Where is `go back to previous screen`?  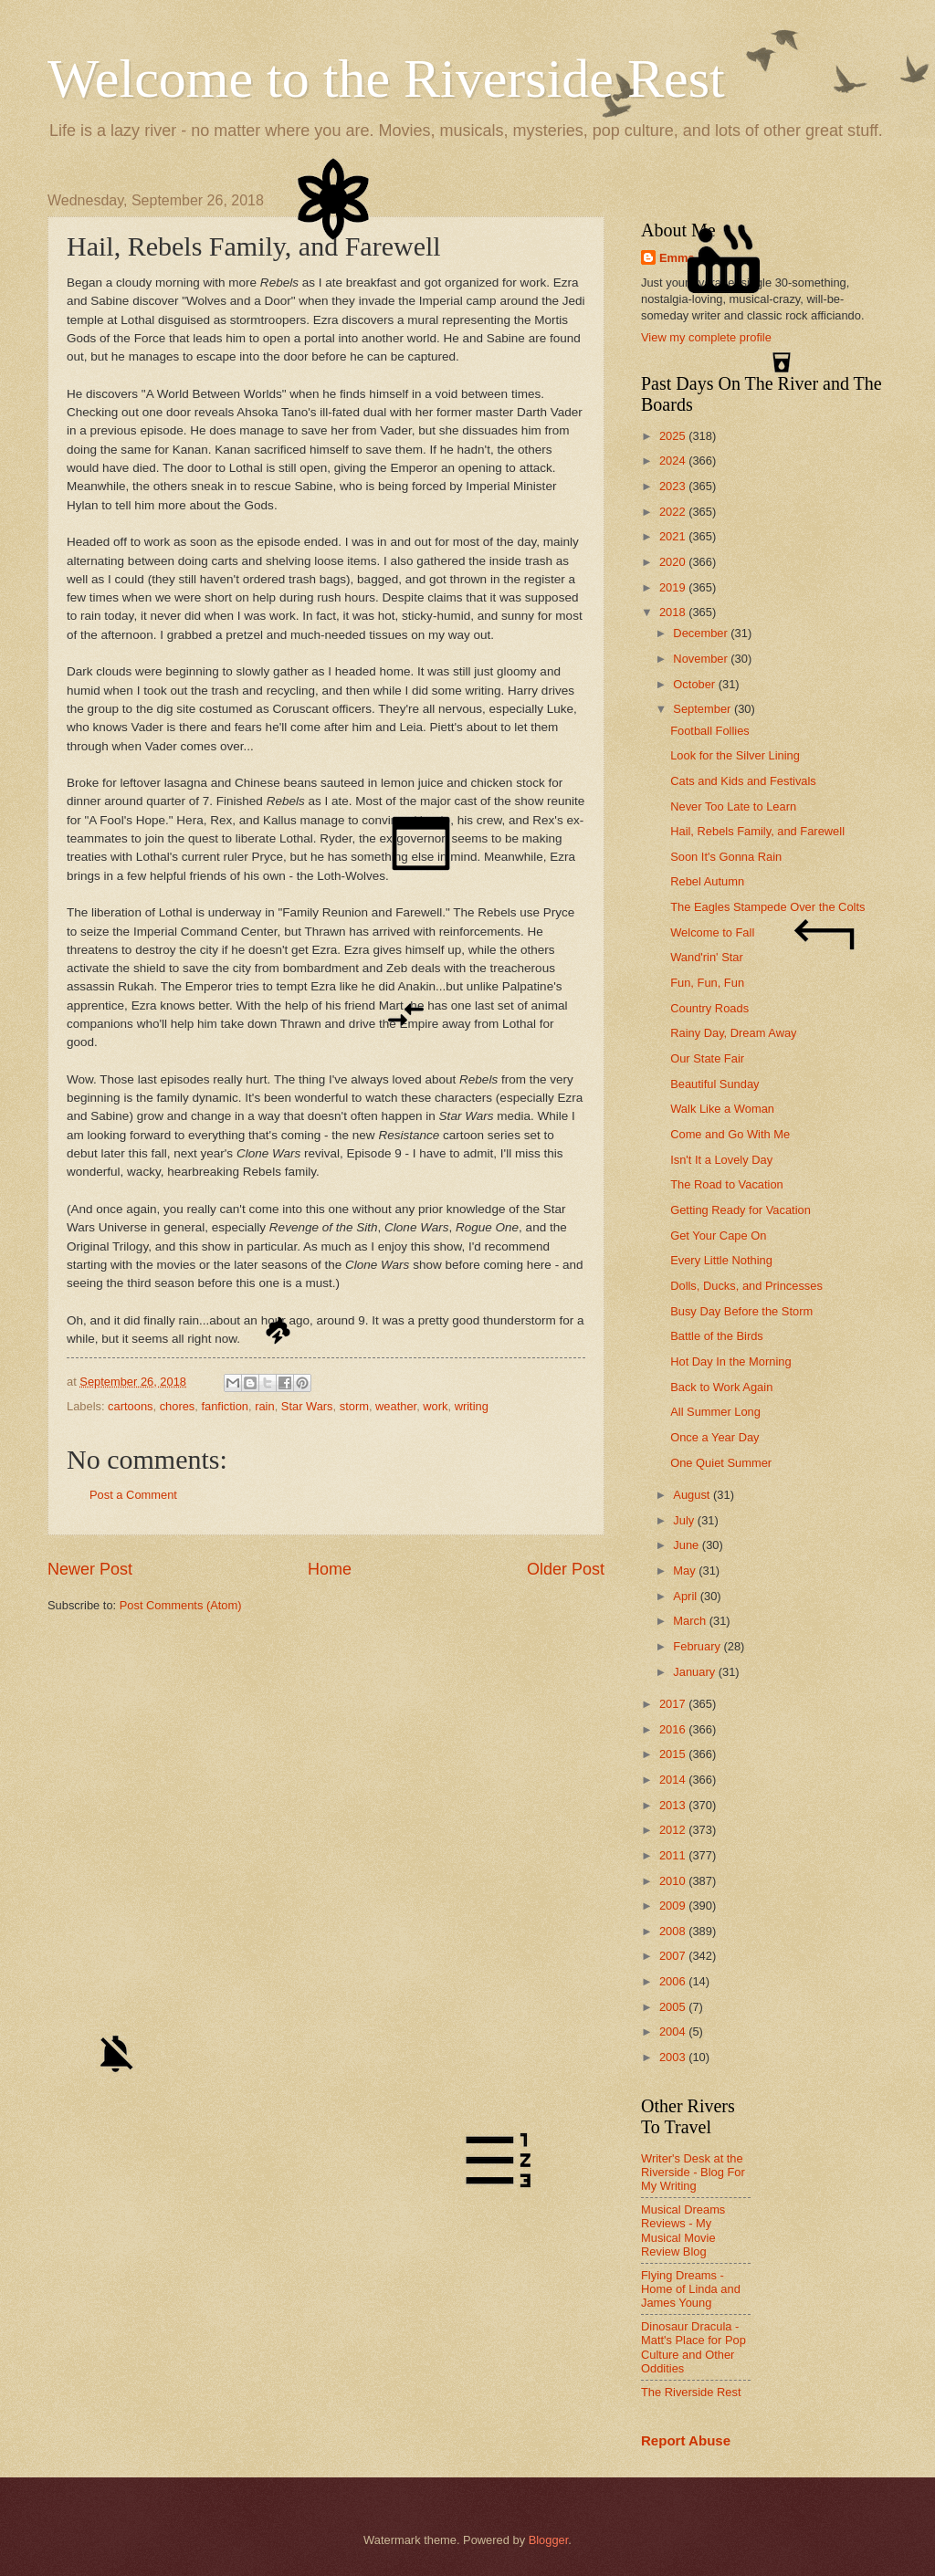
go back to previous screen is located at coordinates (825, 935).